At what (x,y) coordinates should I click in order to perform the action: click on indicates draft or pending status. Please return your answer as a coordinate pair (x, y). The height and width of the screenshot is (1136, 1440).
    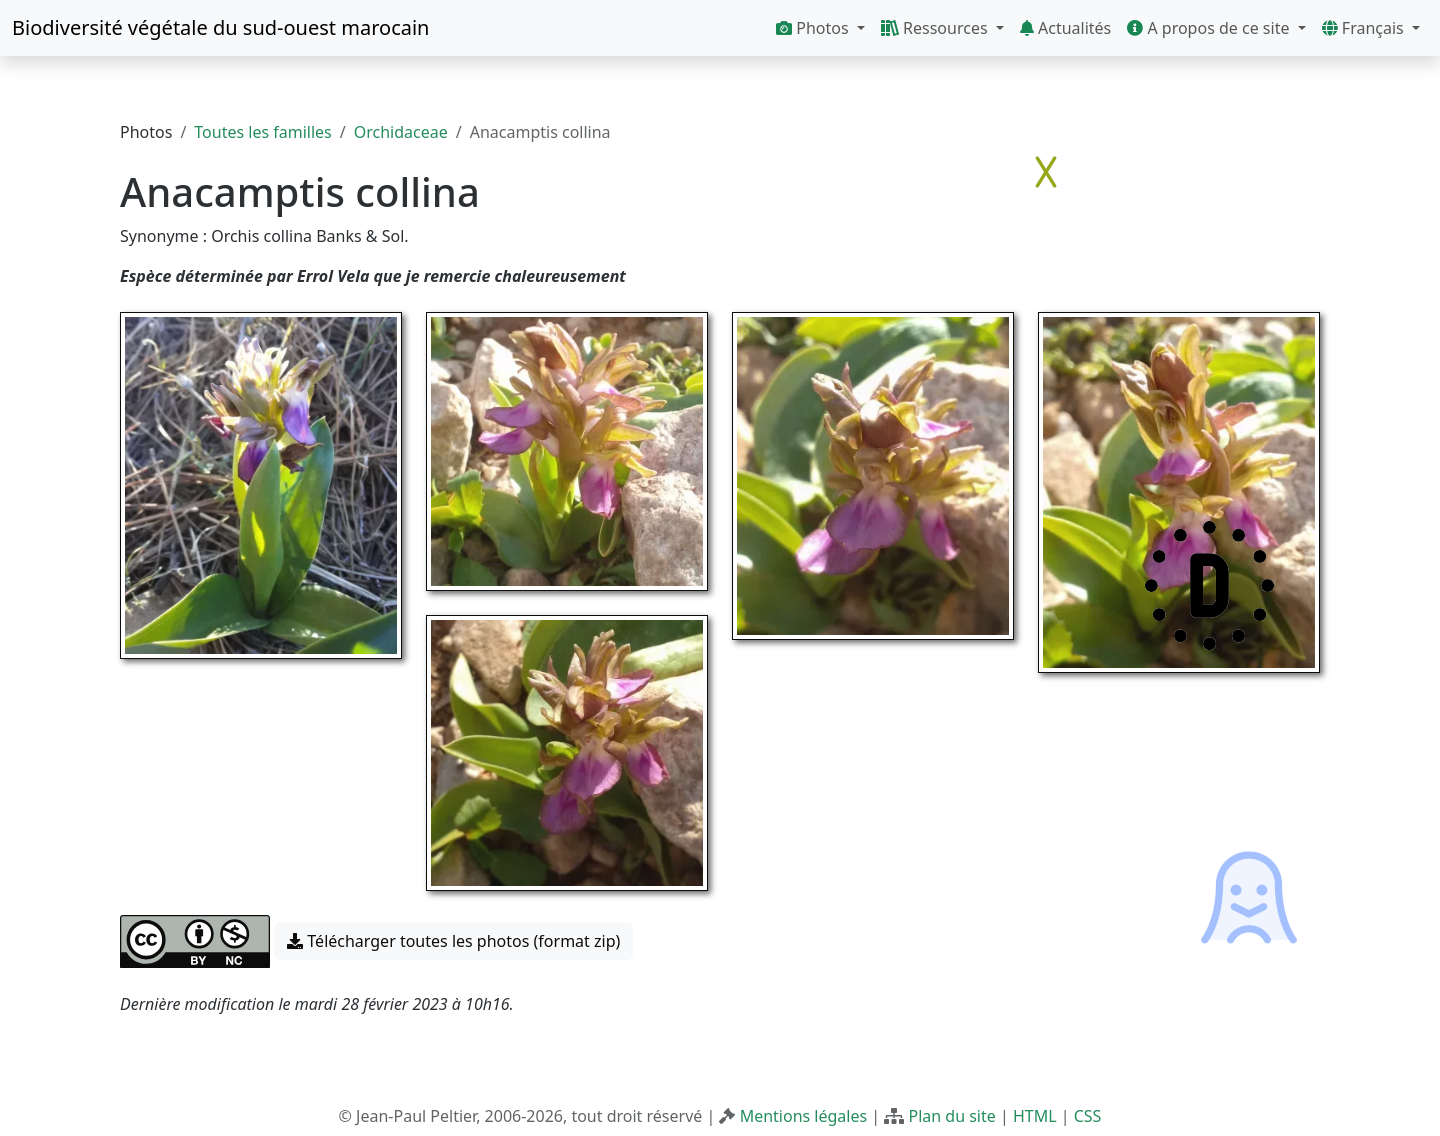
    Looking at the image, I should click on (1209, 585).